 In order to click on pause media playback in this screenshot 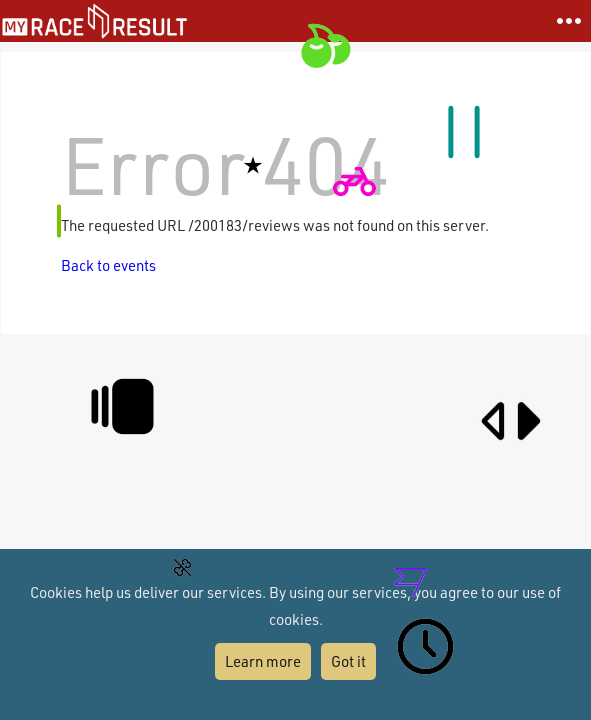, I will do `click(464, 132)`.